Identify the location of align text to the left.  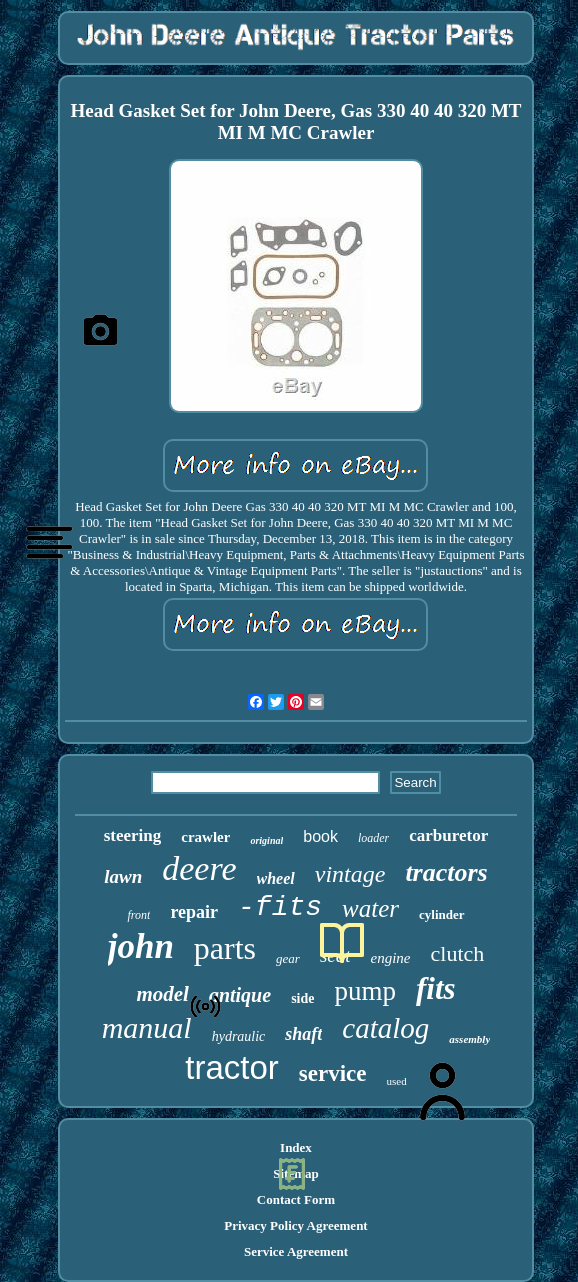
(49, 542).